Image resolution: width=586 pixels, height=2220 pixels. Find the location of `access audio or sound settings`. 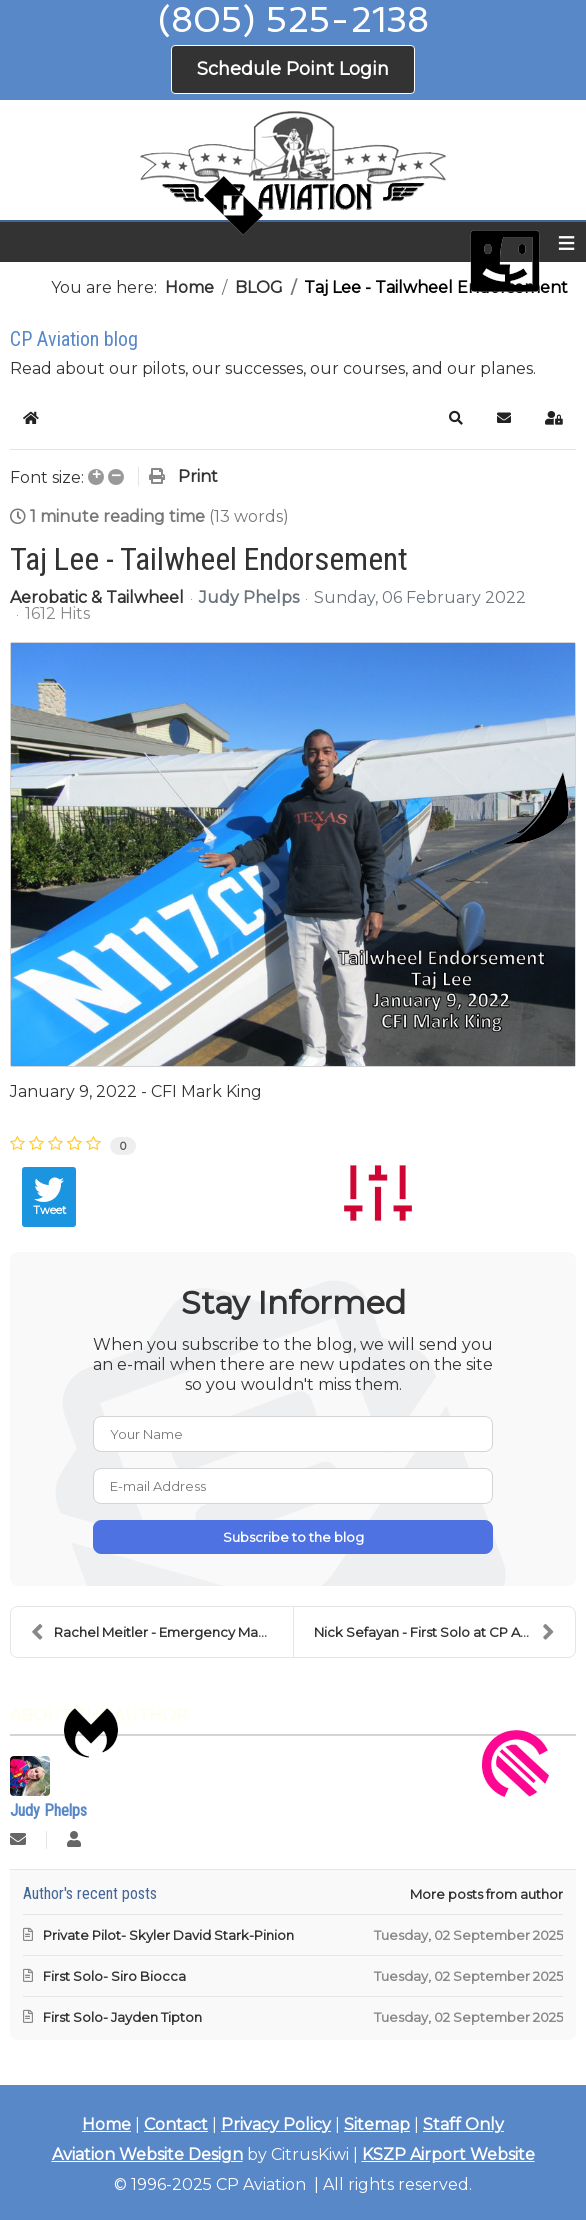

access audio or sound settings is located at coordinates (378, 1193).